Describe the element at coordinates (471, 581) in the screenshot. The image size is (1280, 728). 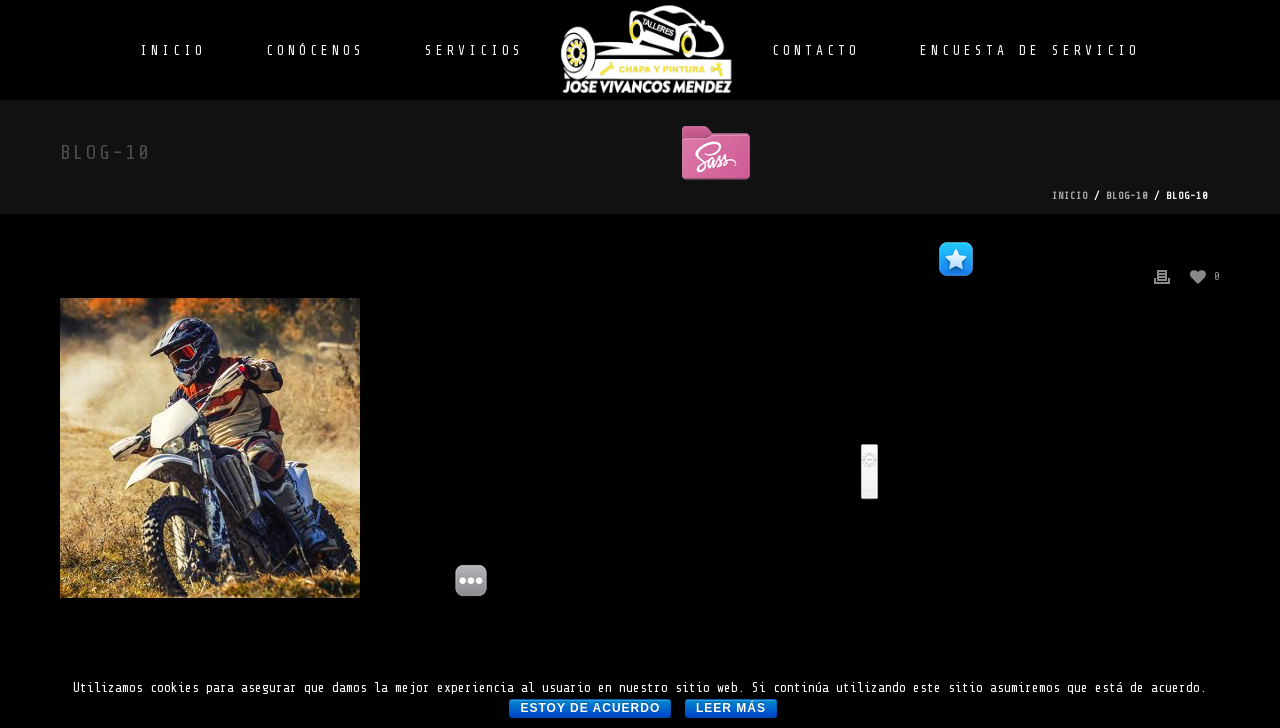
I see `open settings or preferences` at that location.